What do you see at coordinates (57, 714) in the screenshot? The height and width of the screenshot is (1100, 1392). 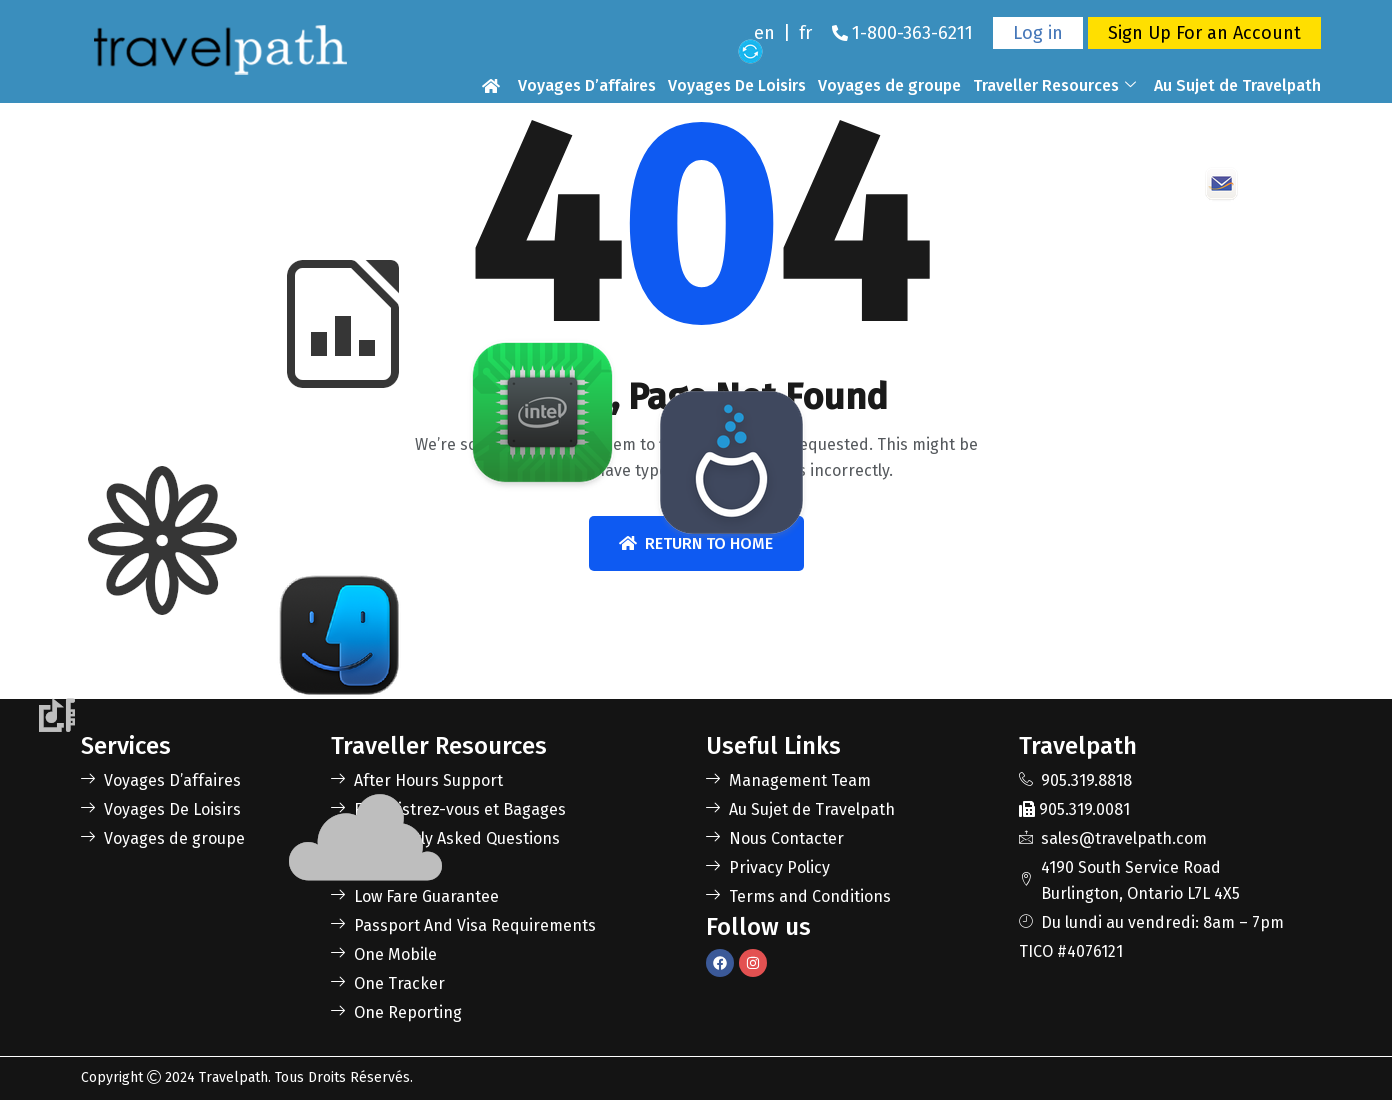 I see `audio device or sound card settings` at bounding box center [57, 714].